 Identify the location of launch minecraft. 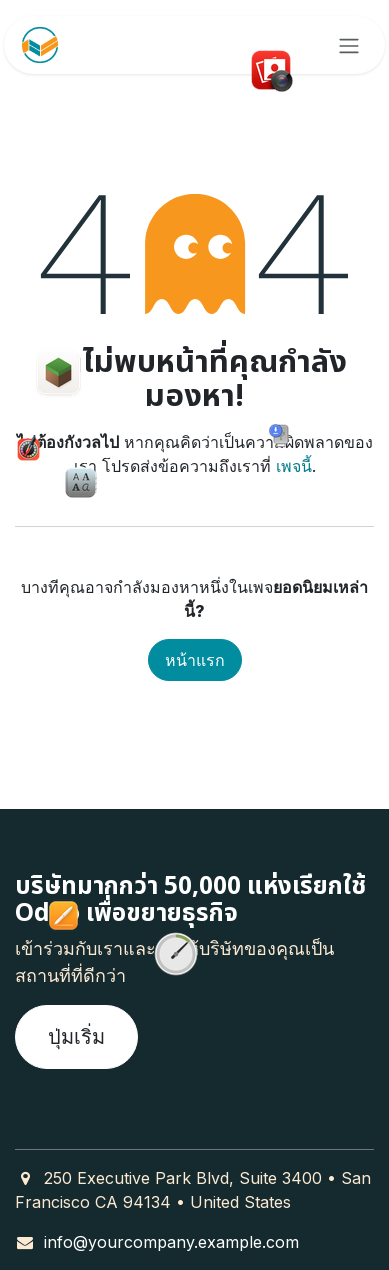
(58, 372).